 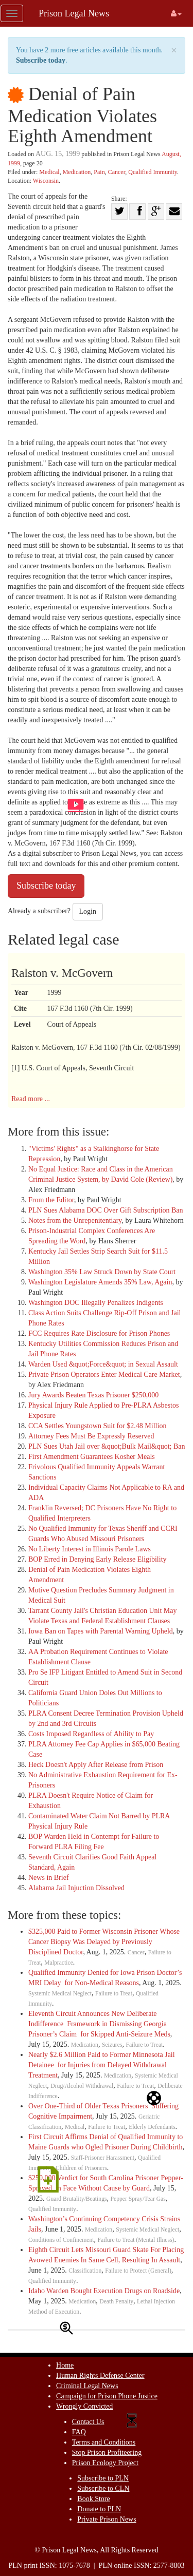 What do you see at coordinates (48, 2179) in the screenshot?
I see `create a new document` at bounding box center [48, 2179].